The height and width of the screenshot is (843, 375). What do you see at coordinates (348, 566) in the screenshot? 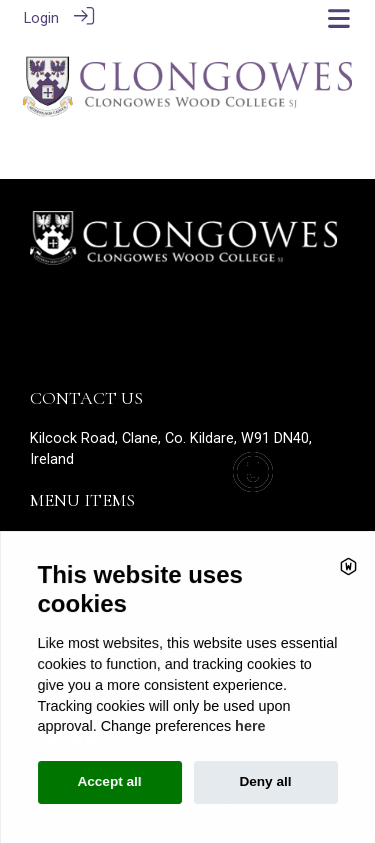
I see `open or access a service starting with "W"` at bounding box center [348, 566].